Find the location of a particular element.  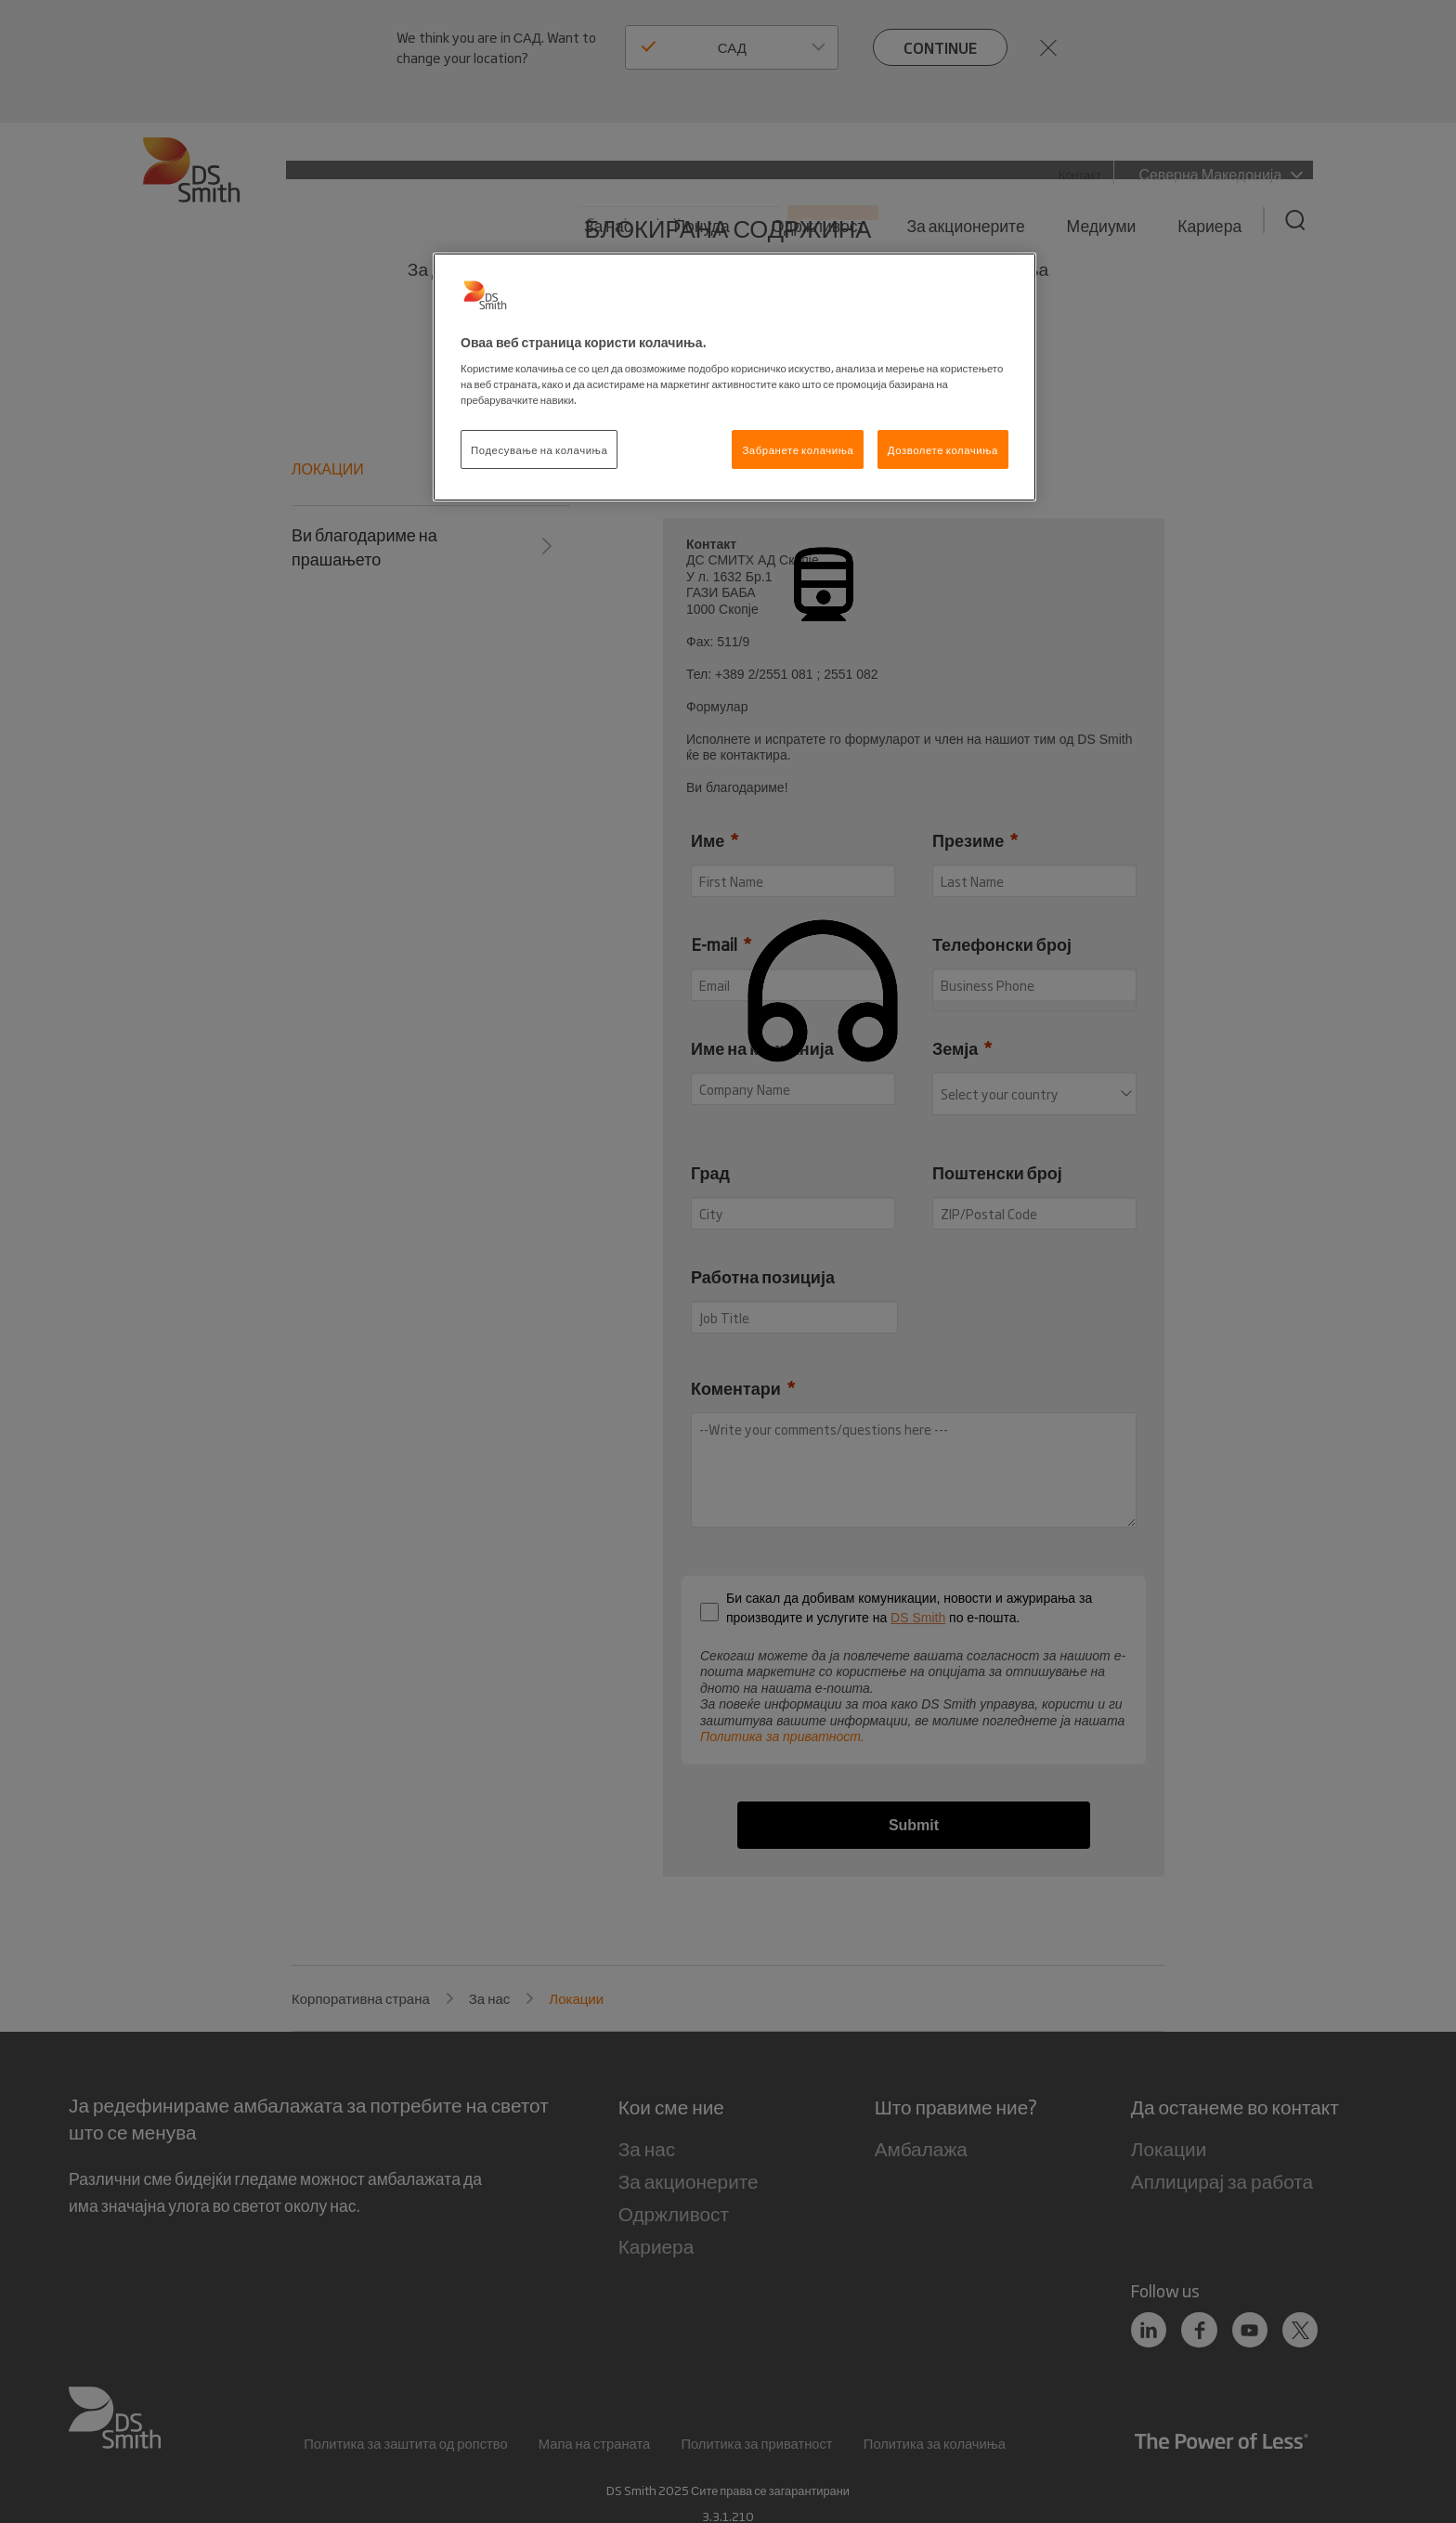

get railway or train directions is located at coordinates (824, 588).